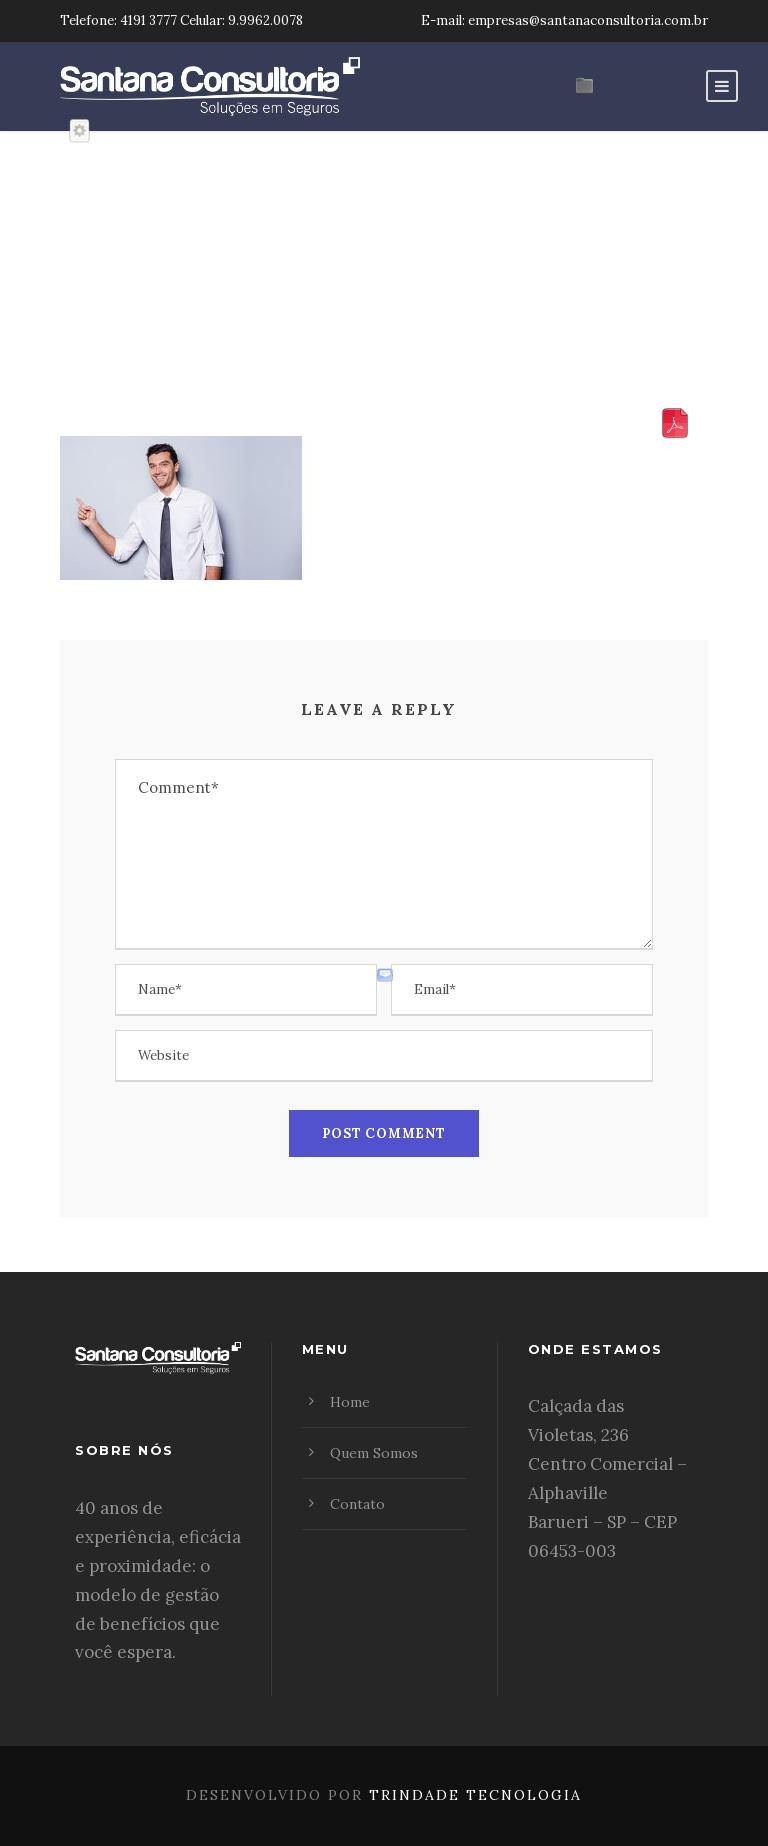  Describe the element at coordinates (79, 130) in the screenshot. I see `a desktop application shortcut file` at that location.